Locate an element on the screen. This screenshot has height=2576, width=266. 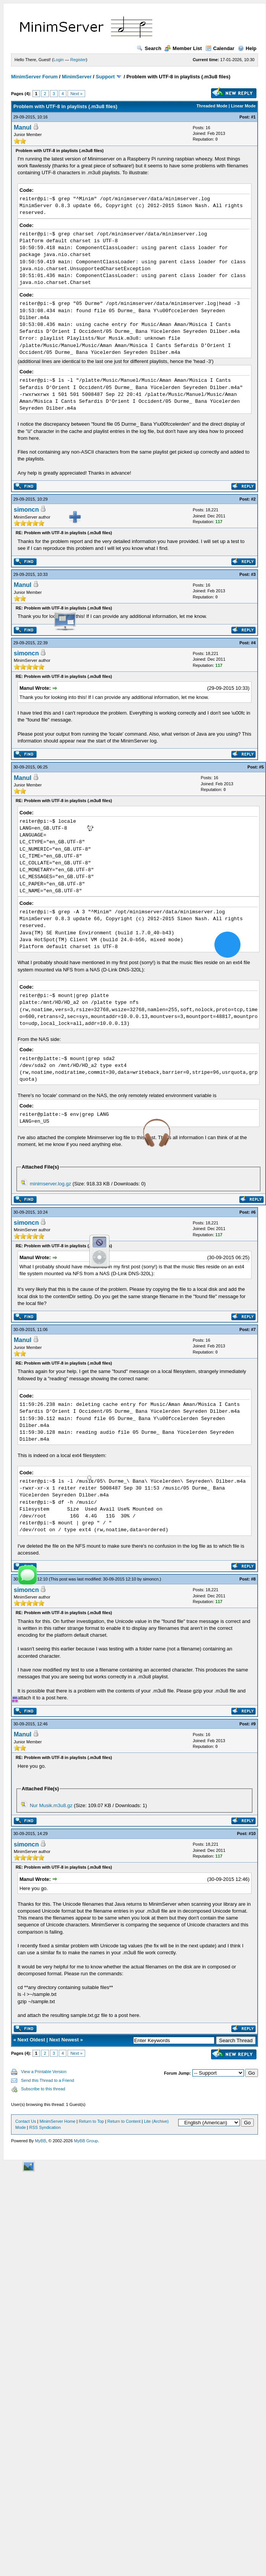
indicates a new or unread item is located at coordinates (227, 945).